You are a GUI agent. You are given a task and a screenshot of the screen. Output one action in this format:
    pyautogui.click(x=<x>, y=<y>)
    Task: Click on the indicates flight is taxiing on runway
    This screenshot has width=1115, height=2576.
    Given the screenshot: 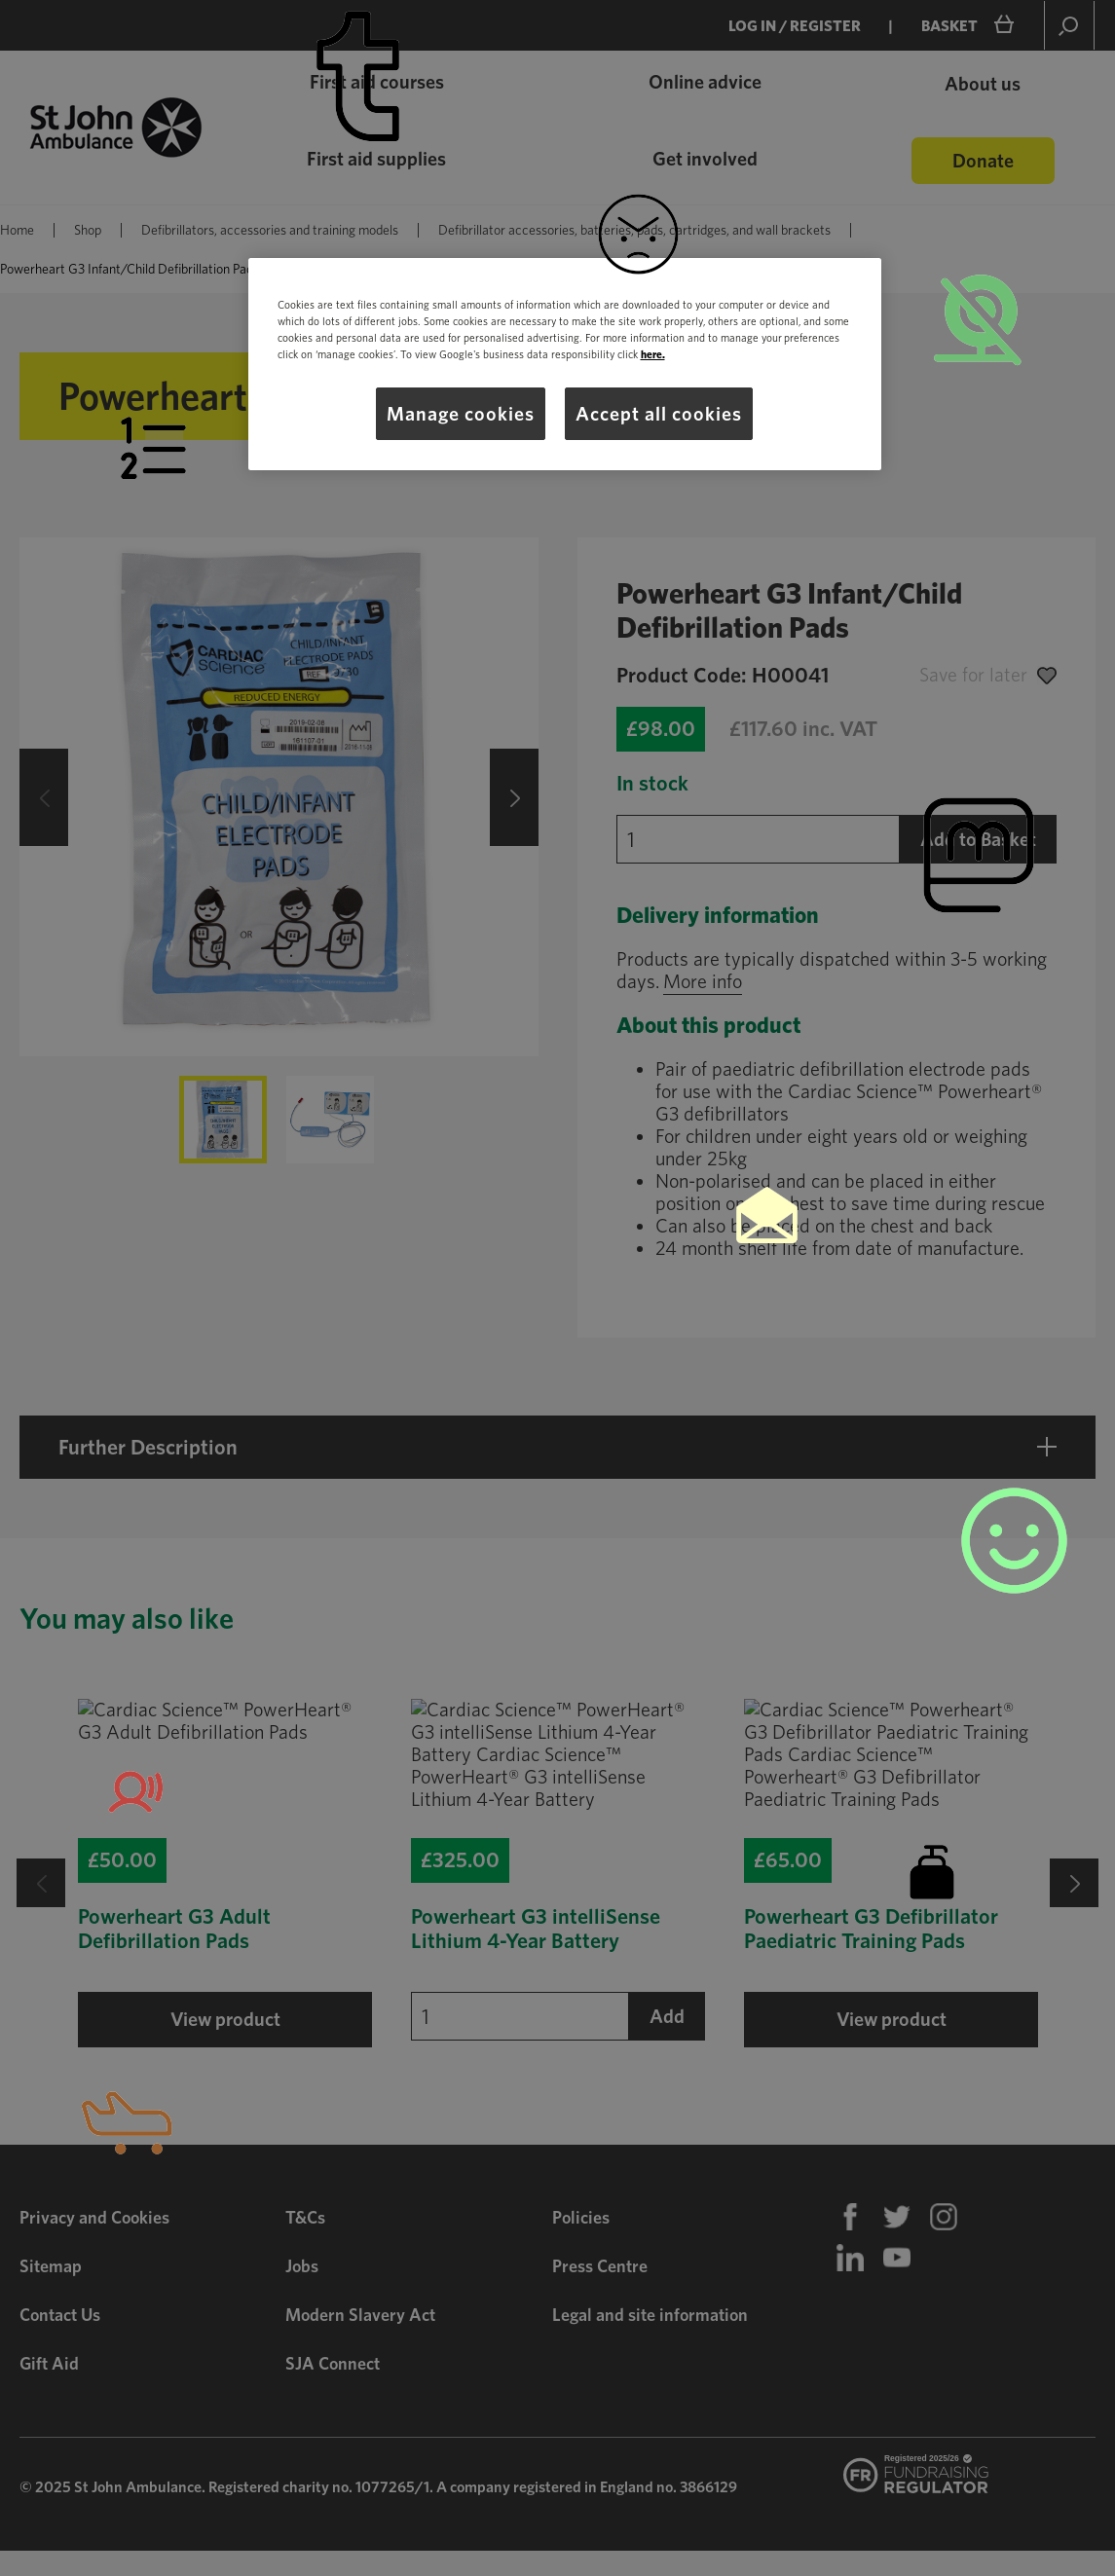 What is the action you would take?
    pyautogui.click(x=127, y=2121)
    